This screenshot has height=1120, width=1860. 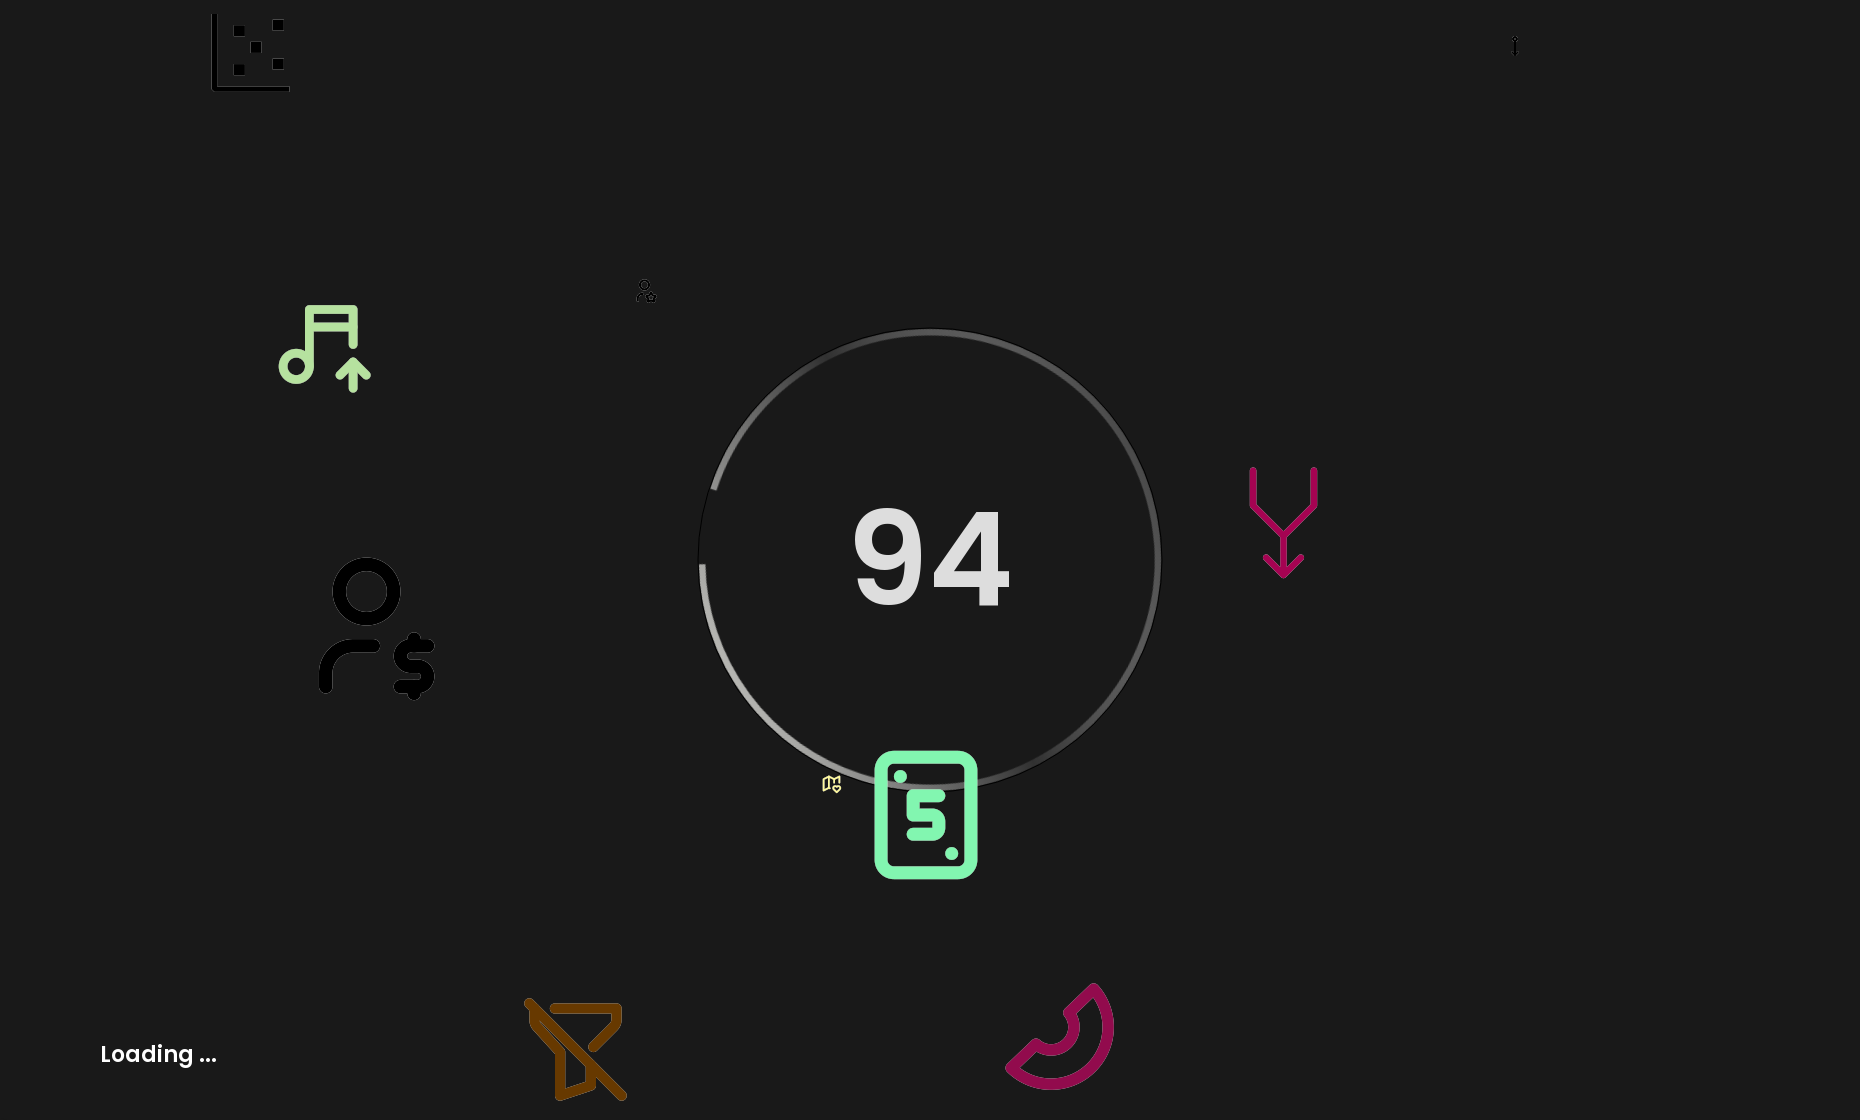 I want to click on represents a 5 of clubs playing card, so click(x=926, y=815).